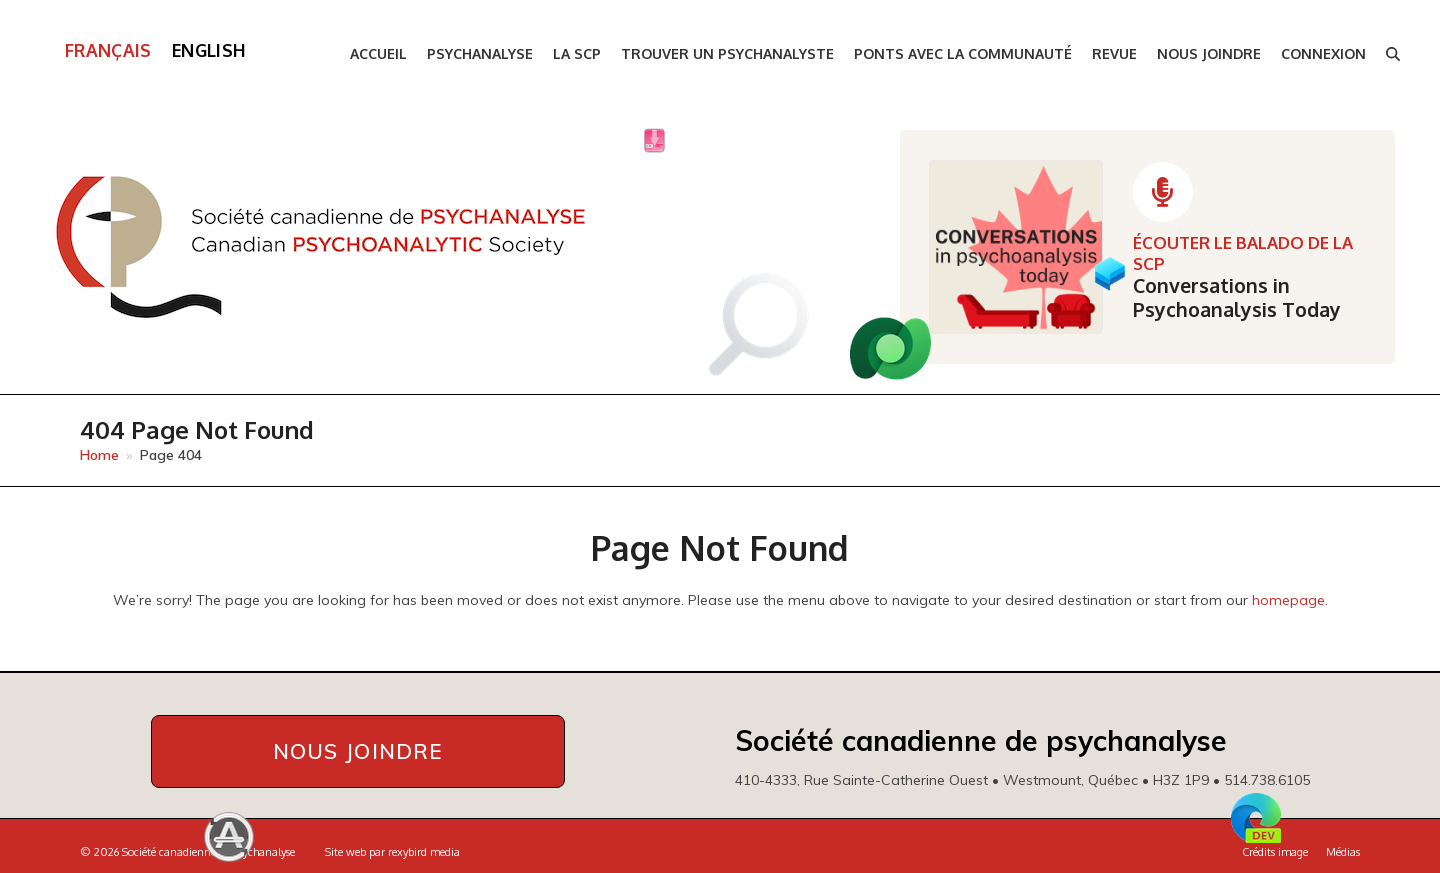 This screenshot has width=1440, height=873. I want to click on open the assistant app, so click(1110, 274).